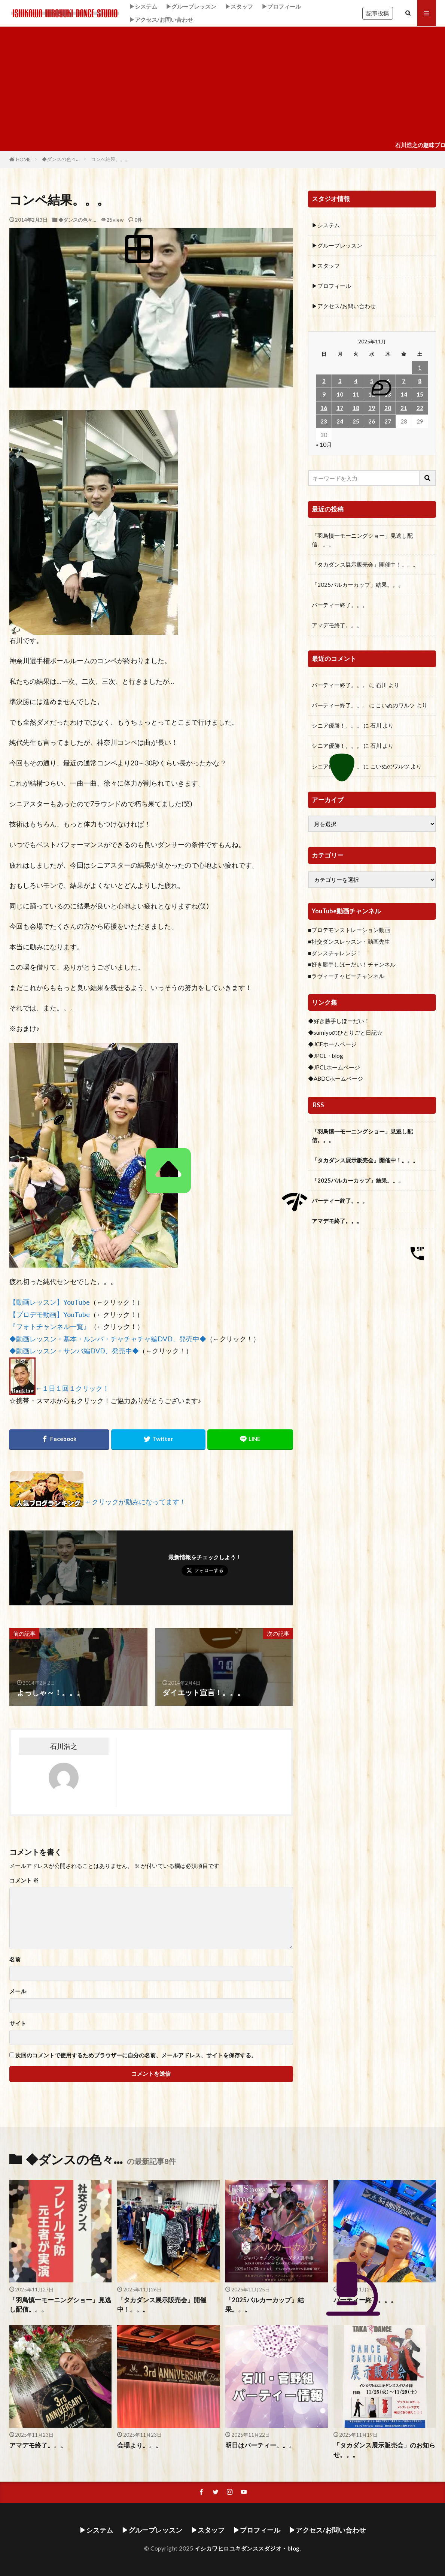 The width and height of the screenshot is (445, 2576). Describe the element at coordinates (139, 249) in the screenshot. I see `apply borders to all cells in a table or grid` at that location.